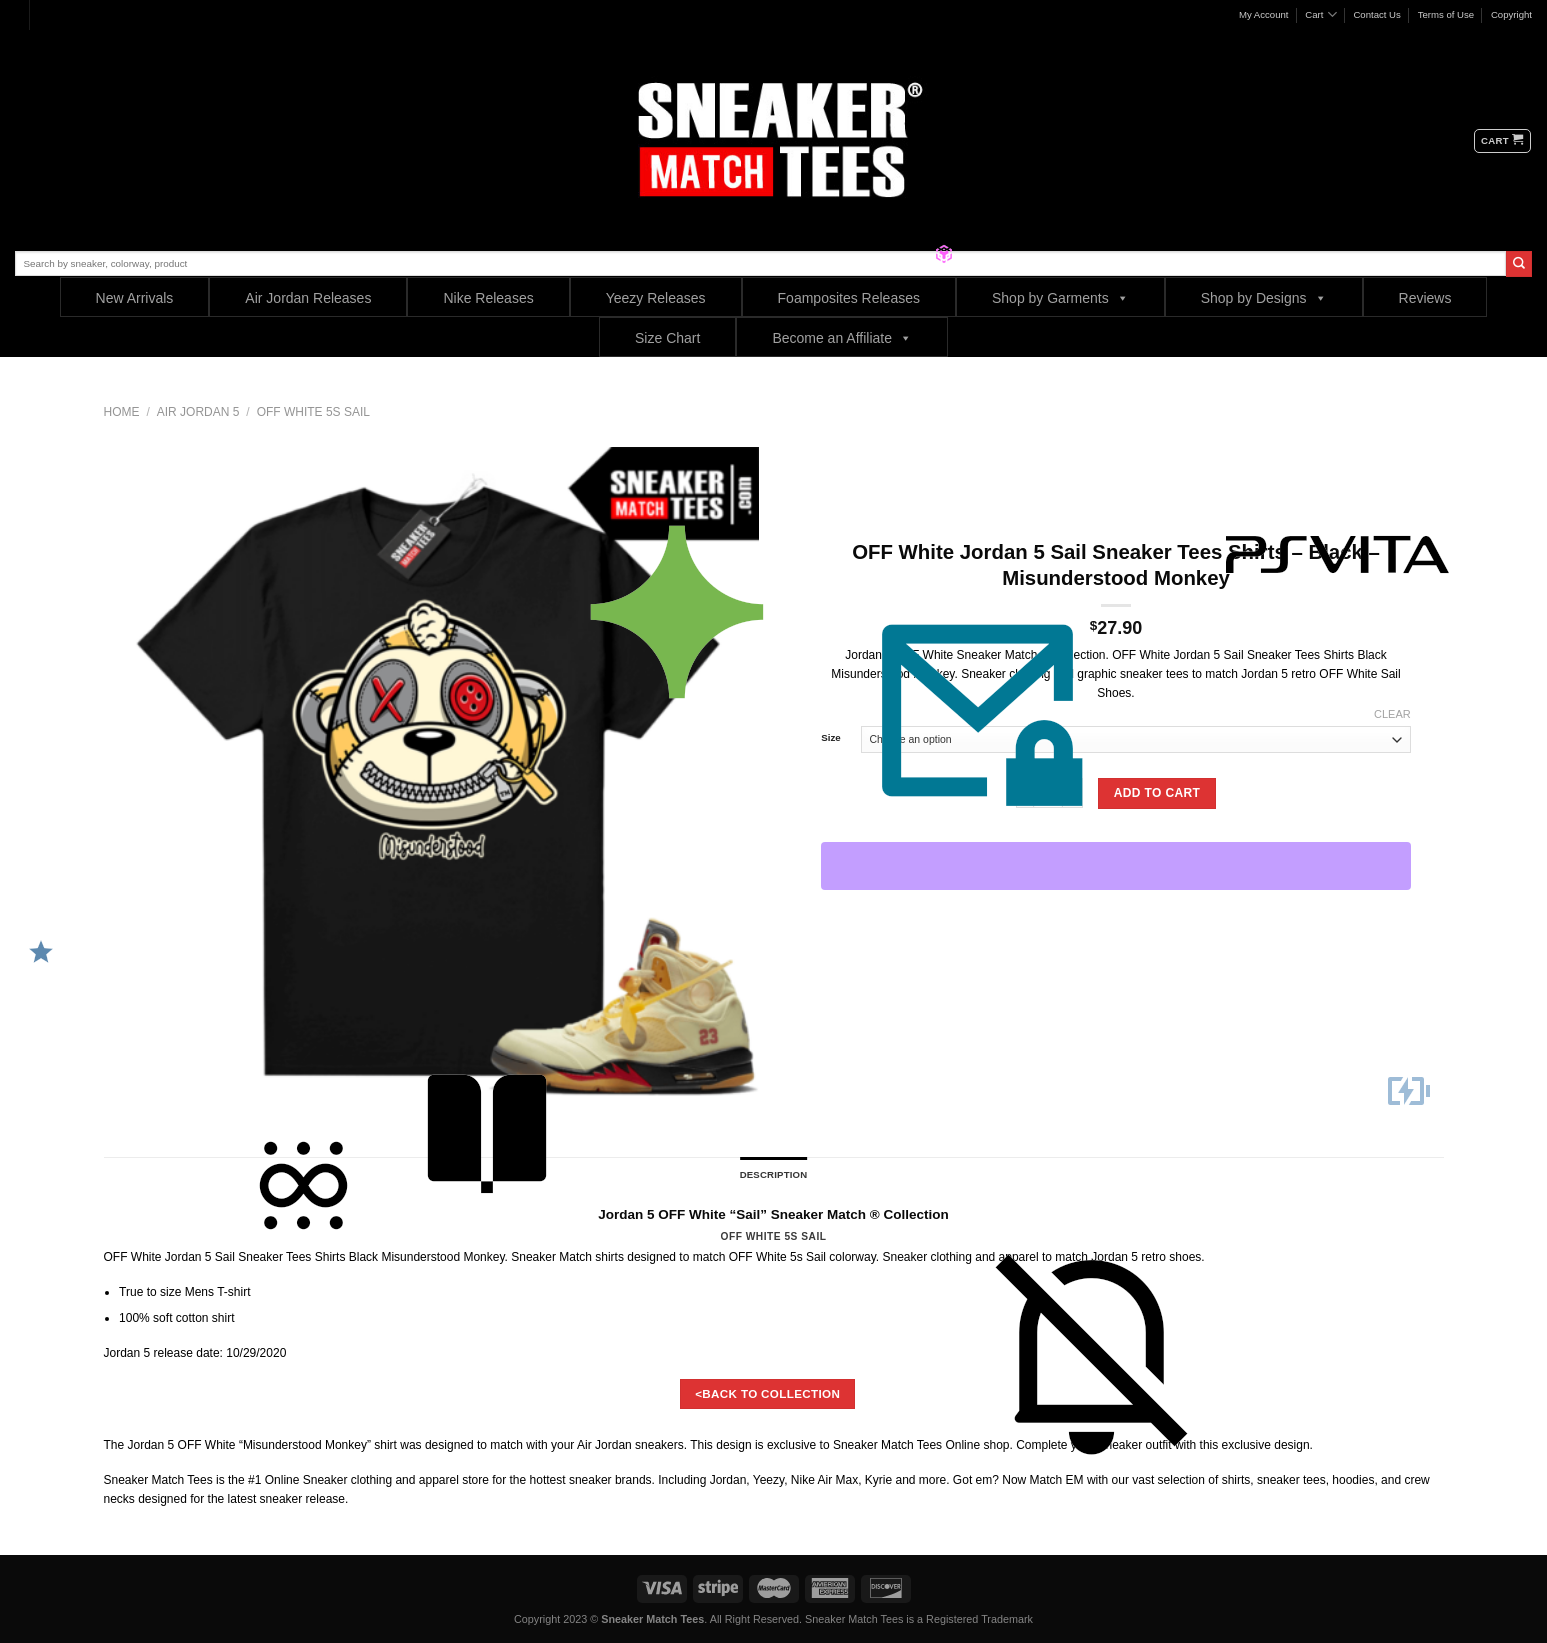 This screenshot has height=1643, width=1547. What do you see at coordinates (487, 1128) in the screenshot?
I see `open reading mode or e-reader` at bounding box center [487, 1128].